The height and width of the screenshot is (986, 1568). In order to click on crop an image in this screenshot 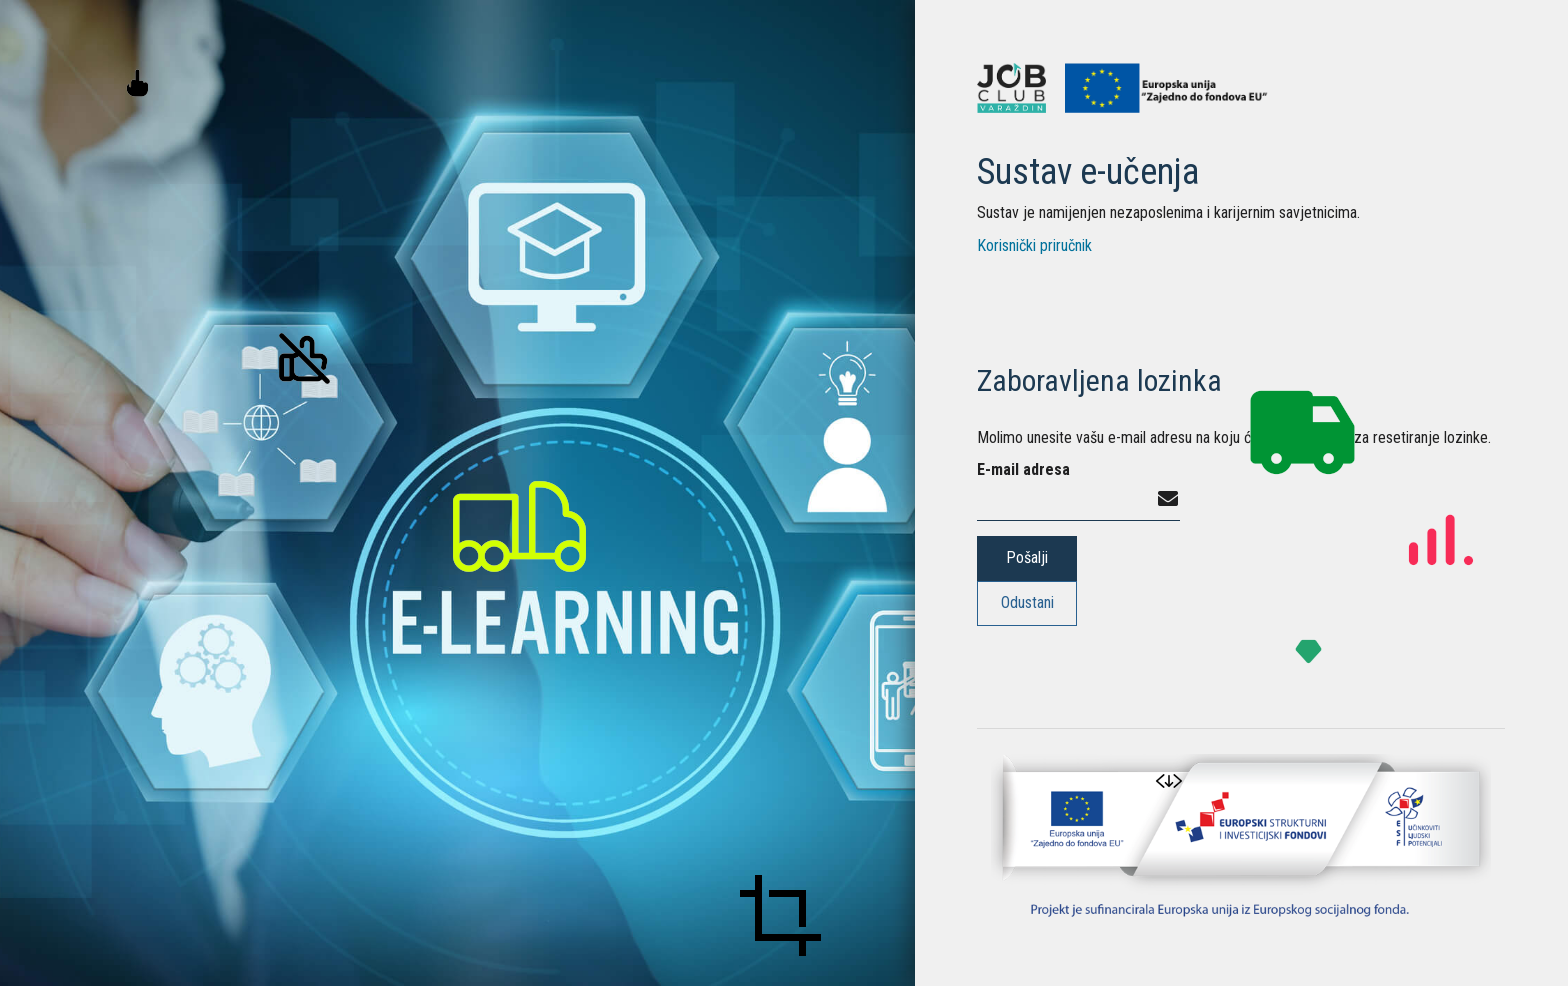, I will do `click(780, 915)`.